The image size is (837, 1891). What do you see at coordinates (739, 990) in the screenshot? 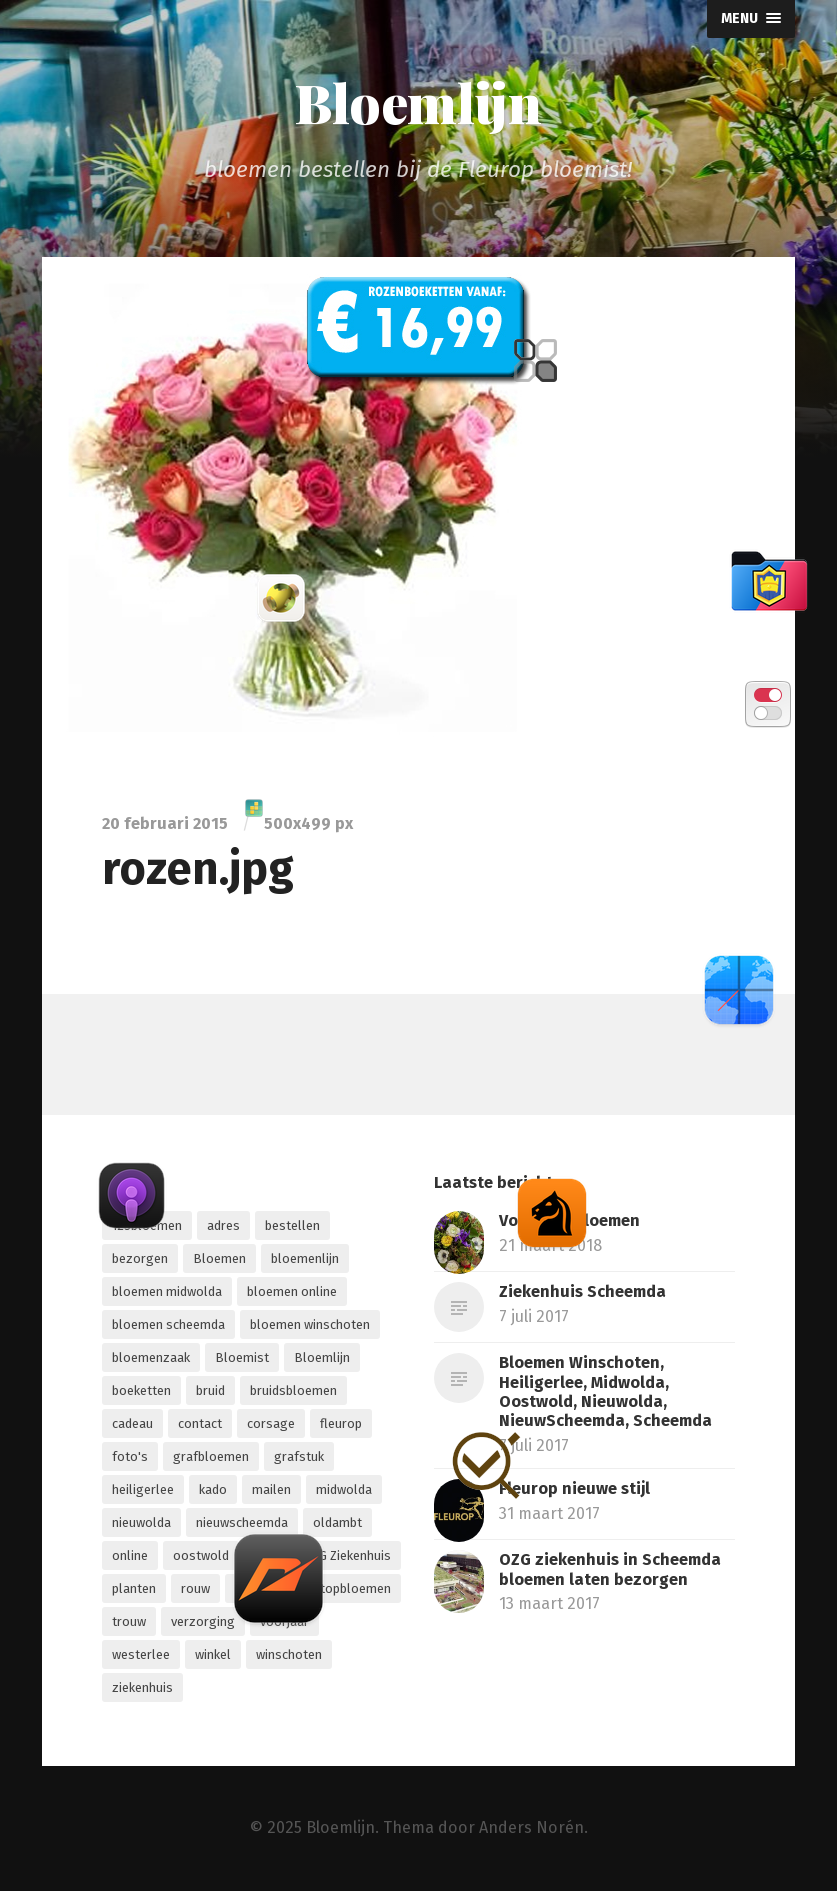
I see `open nmap network scanning application` at bounding box center [739, 990].